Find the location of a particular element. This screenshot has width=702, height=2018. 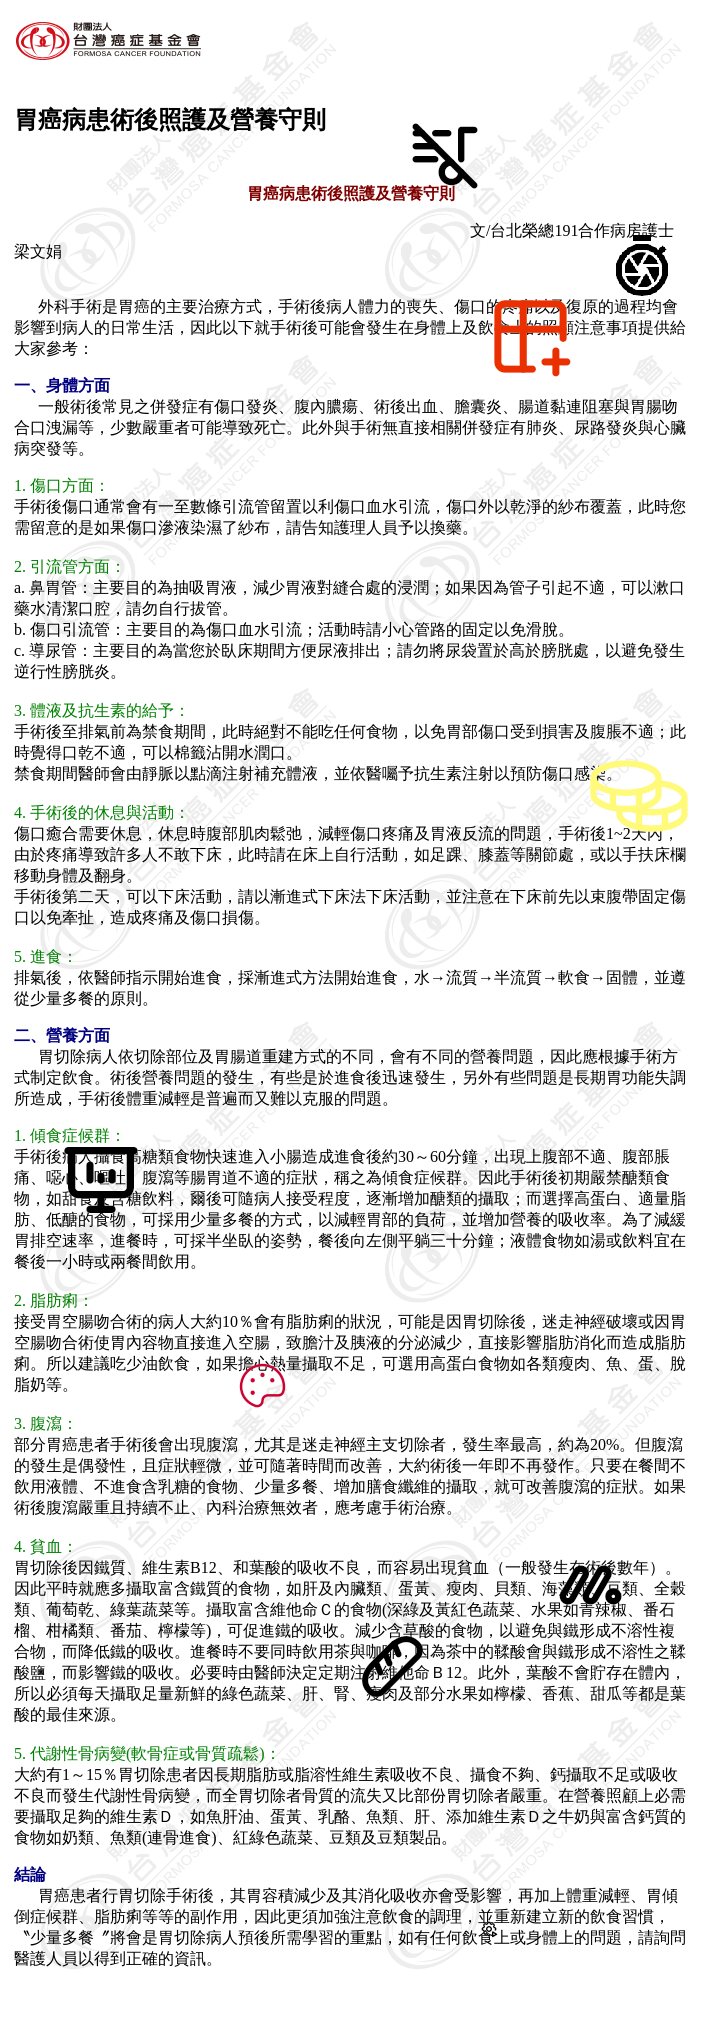

browse bakery or bread products is located at coordinates (392, 1666).